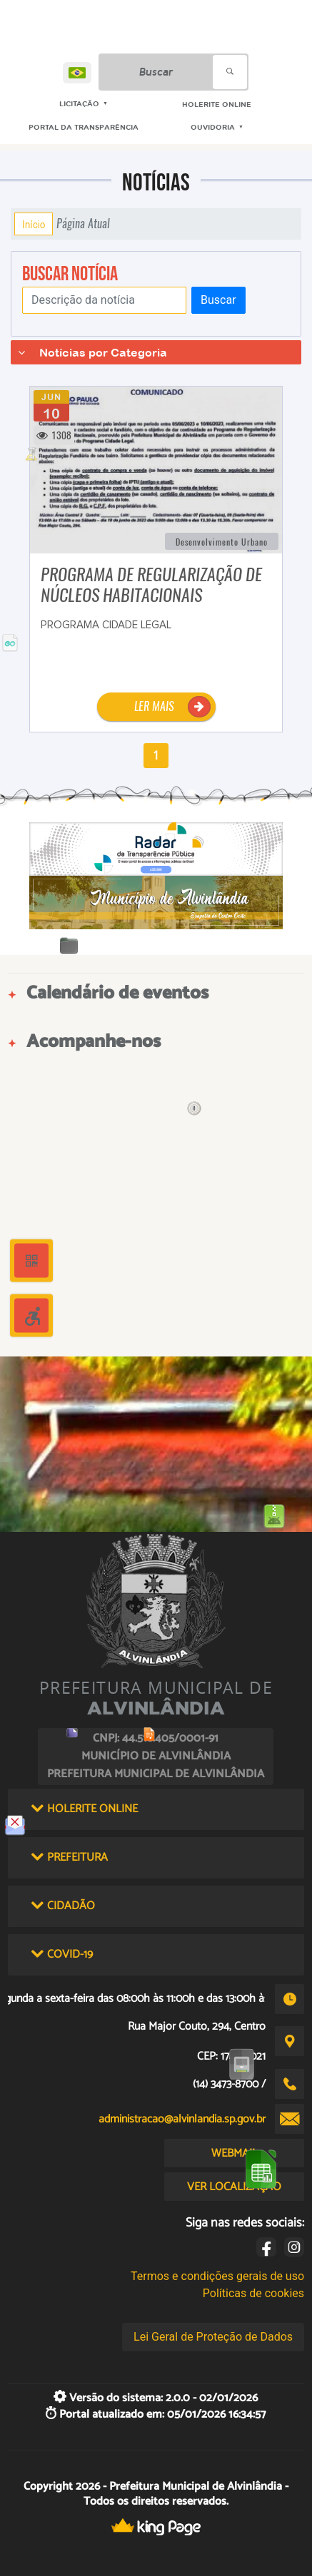  What do you see at coordinates (261, 2169) in the screenshot?
I see `open LibreOffice Calc spreadsheet application` at bounding box center [261, 2169].